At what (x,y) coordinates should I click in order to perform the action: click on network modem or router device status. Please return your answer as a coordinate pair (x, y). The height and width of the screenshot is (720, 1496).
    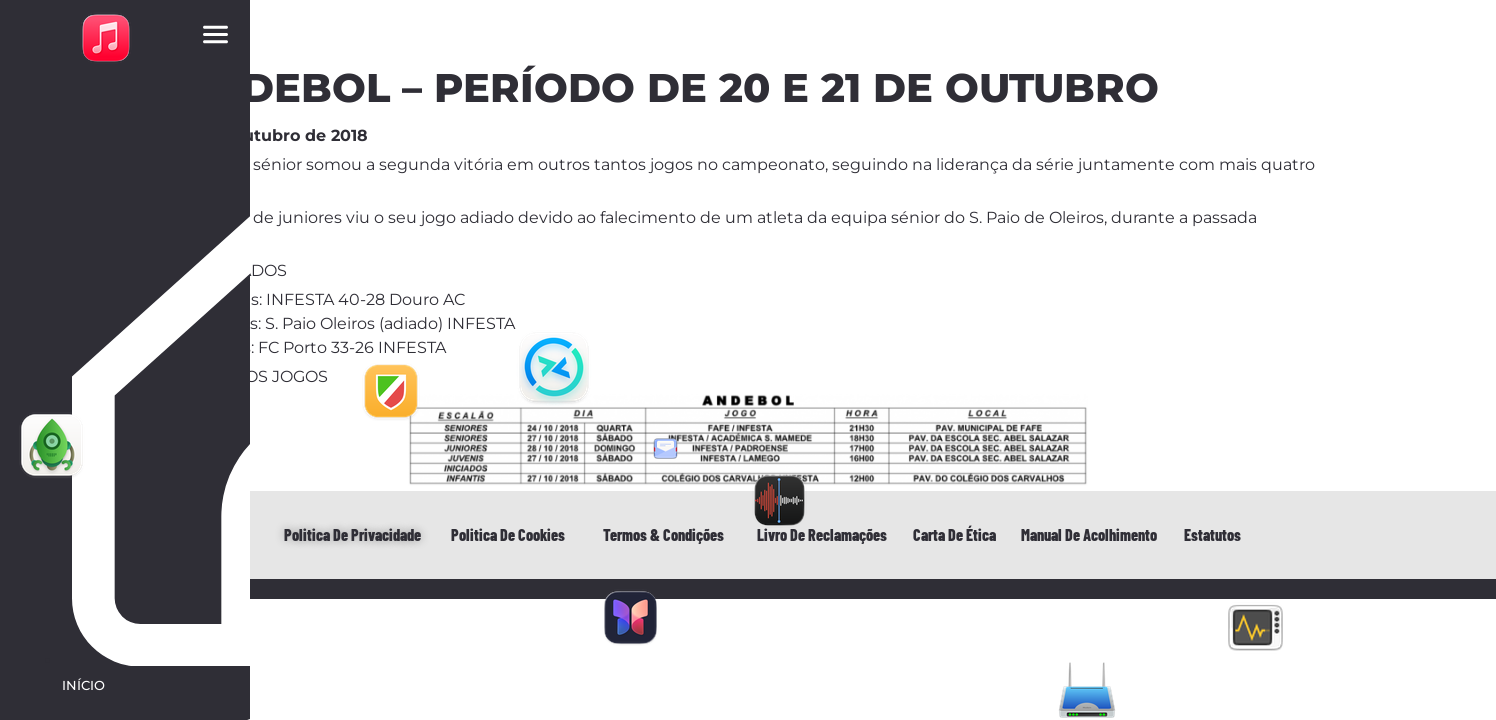
    Looking at the image, I should click on (1087, 690).